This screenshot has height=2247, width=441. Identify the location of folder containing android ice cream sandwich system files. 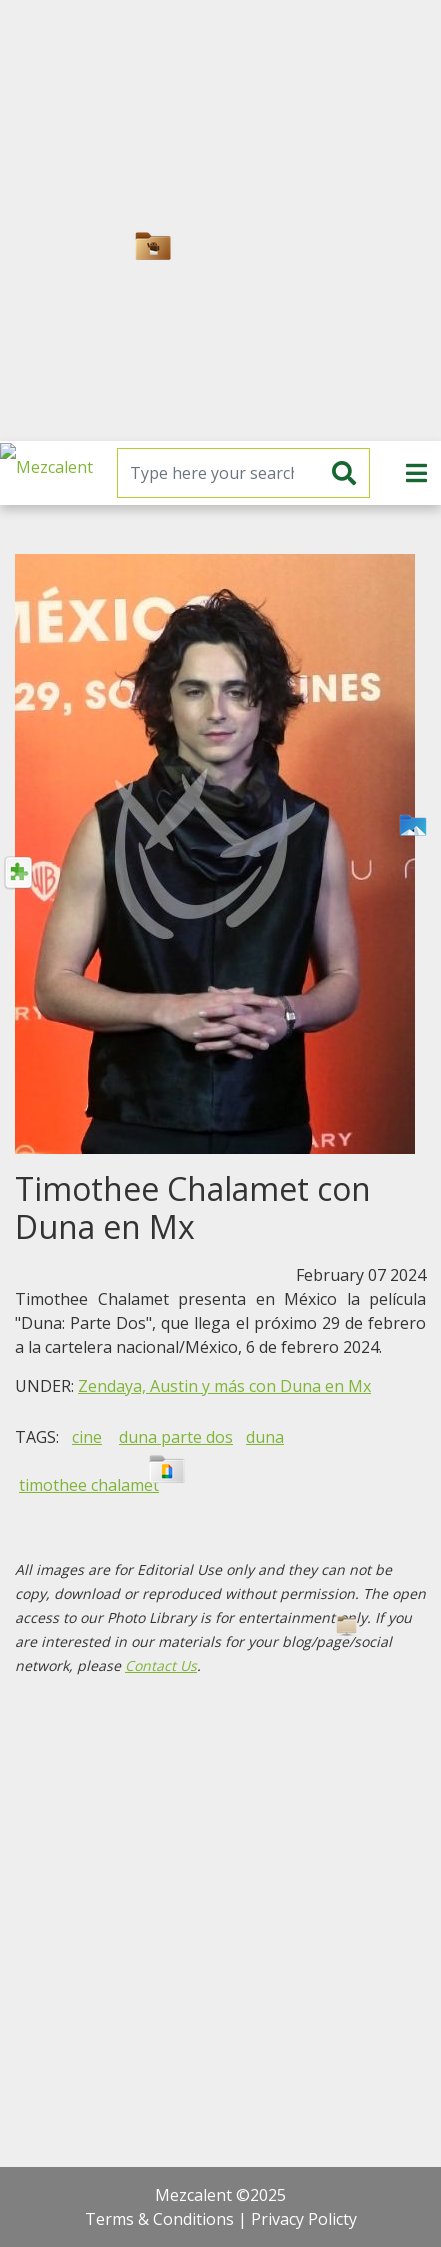
(153, 247).